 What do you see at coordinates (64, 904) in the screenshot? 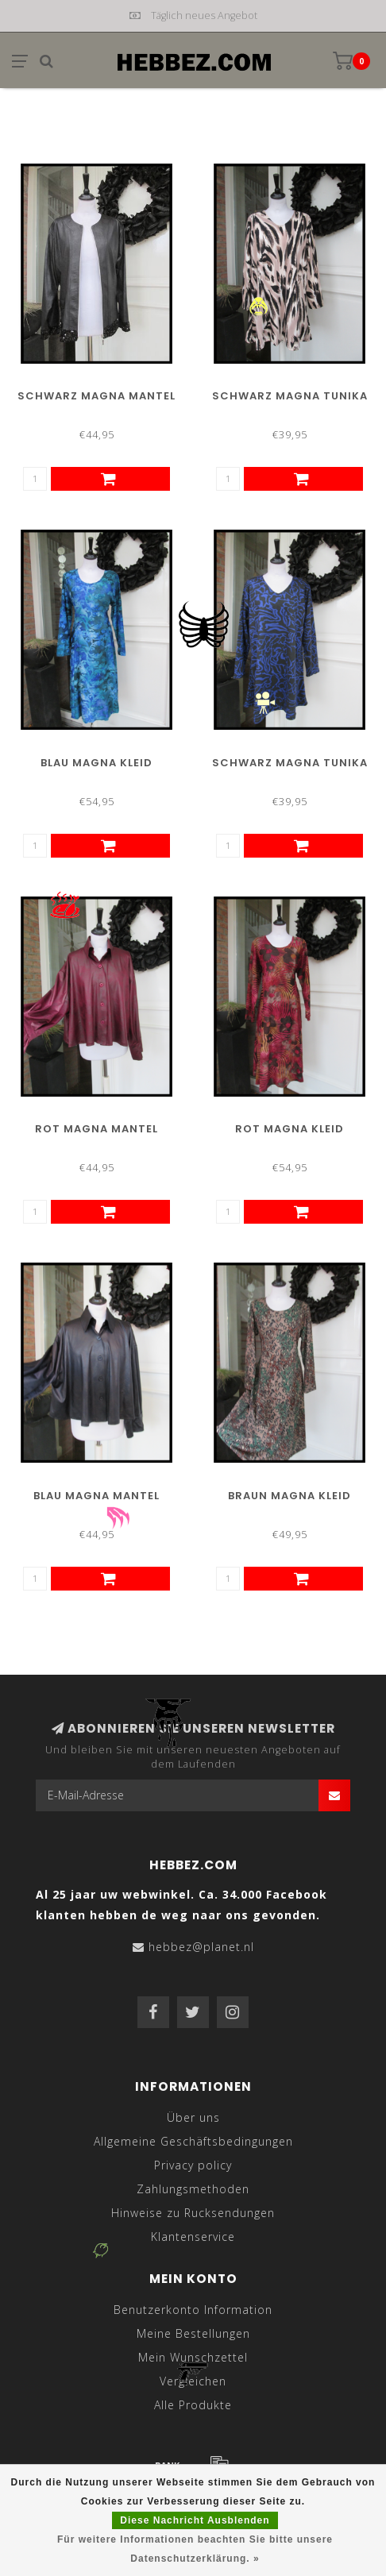
I see `view roasted chicken recipe` at bounding box center [64, 904].